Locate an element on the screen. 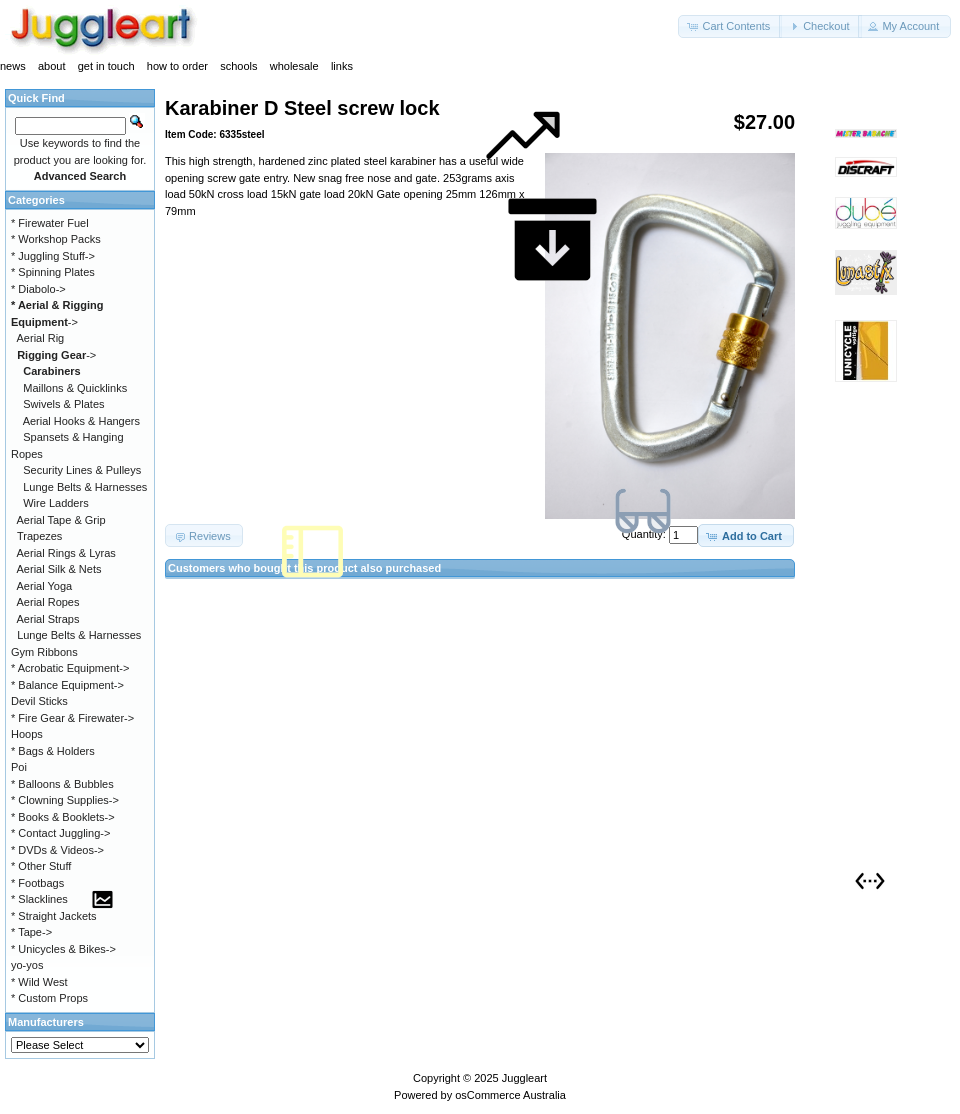  view analytics or performance data is located at coordinates (102, 899).